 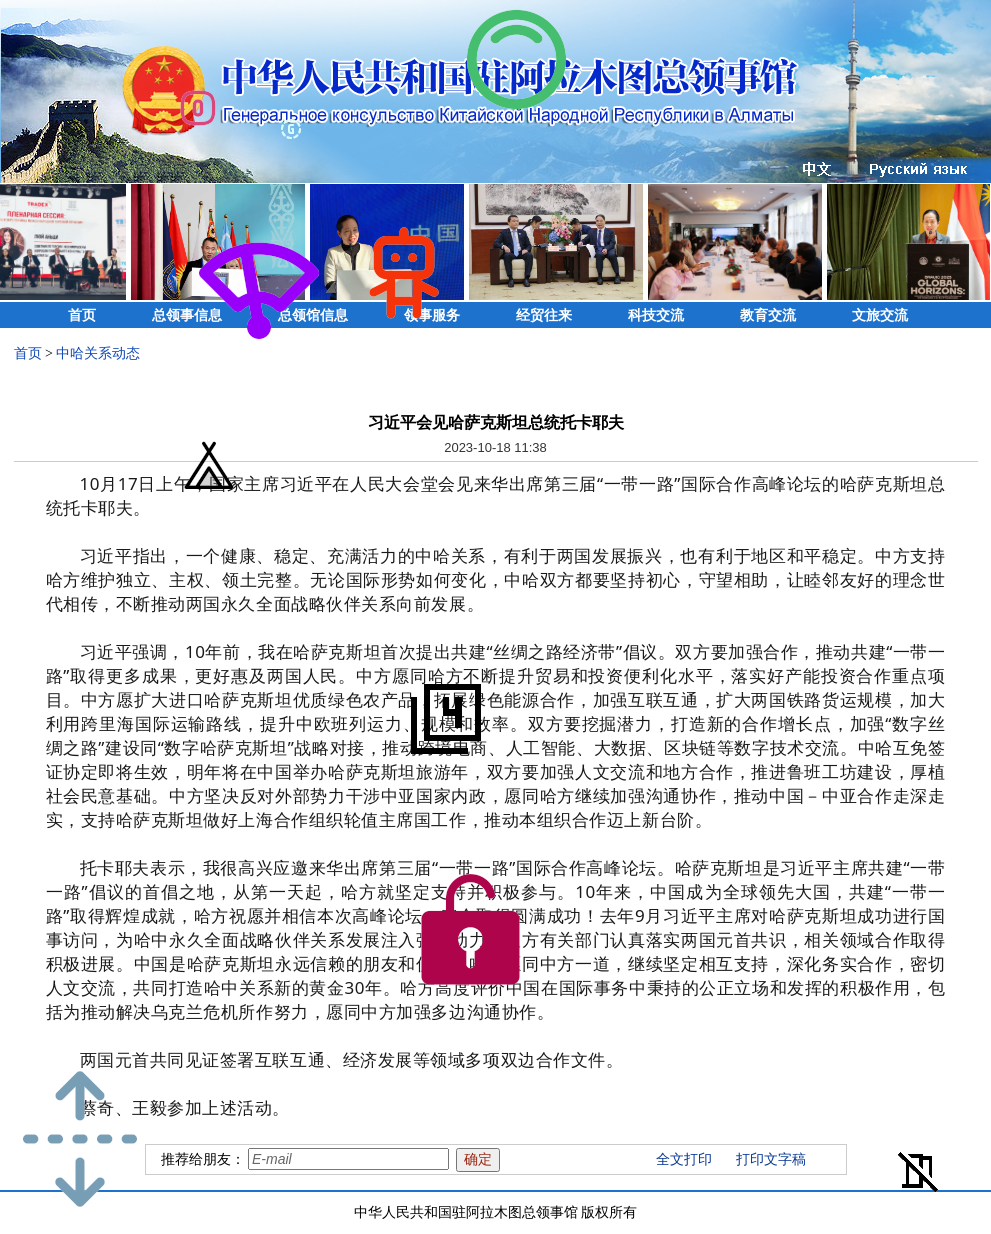 I want to click on apply inner shadow effect to top edge, so click(x=516, y=59).